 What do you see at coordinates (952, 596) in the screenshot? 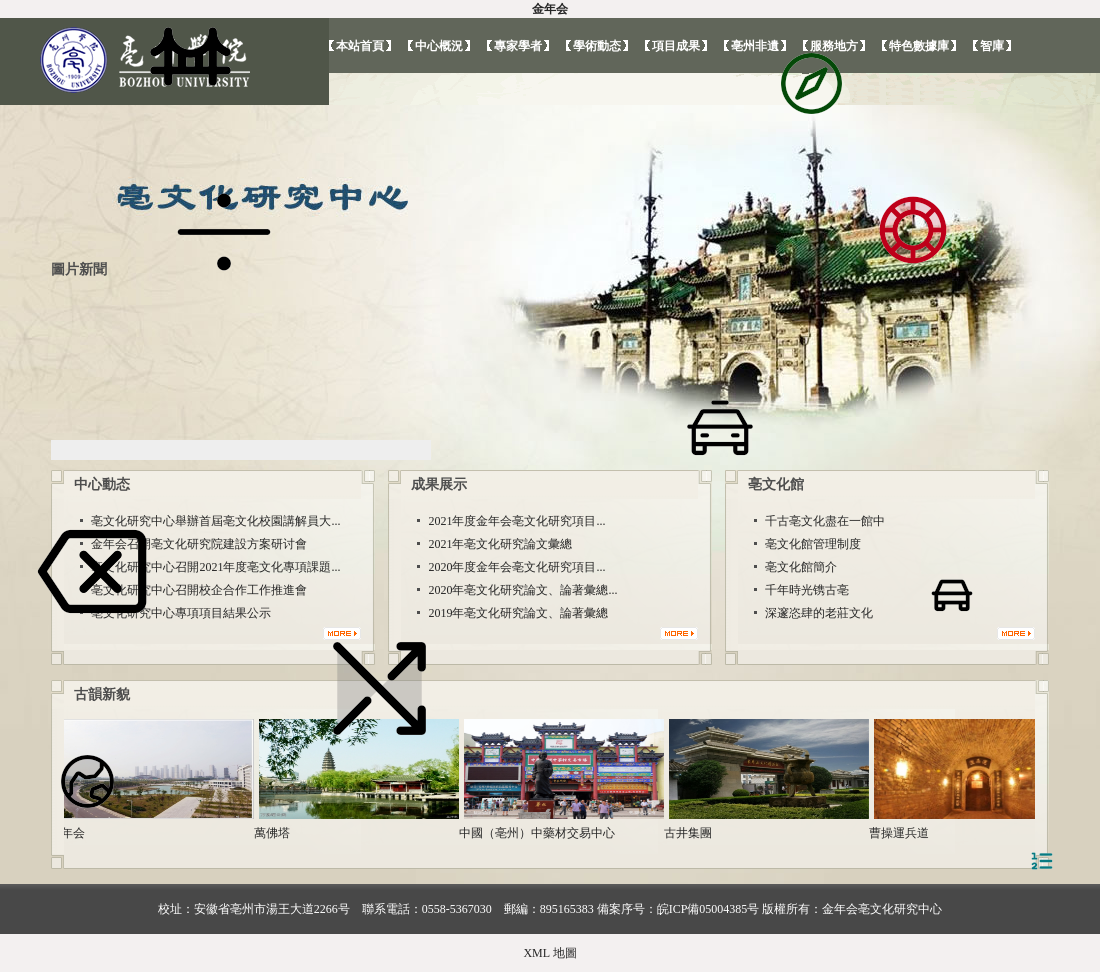
I see `access vehicle or driving settings` at bounding box center [952, 596].